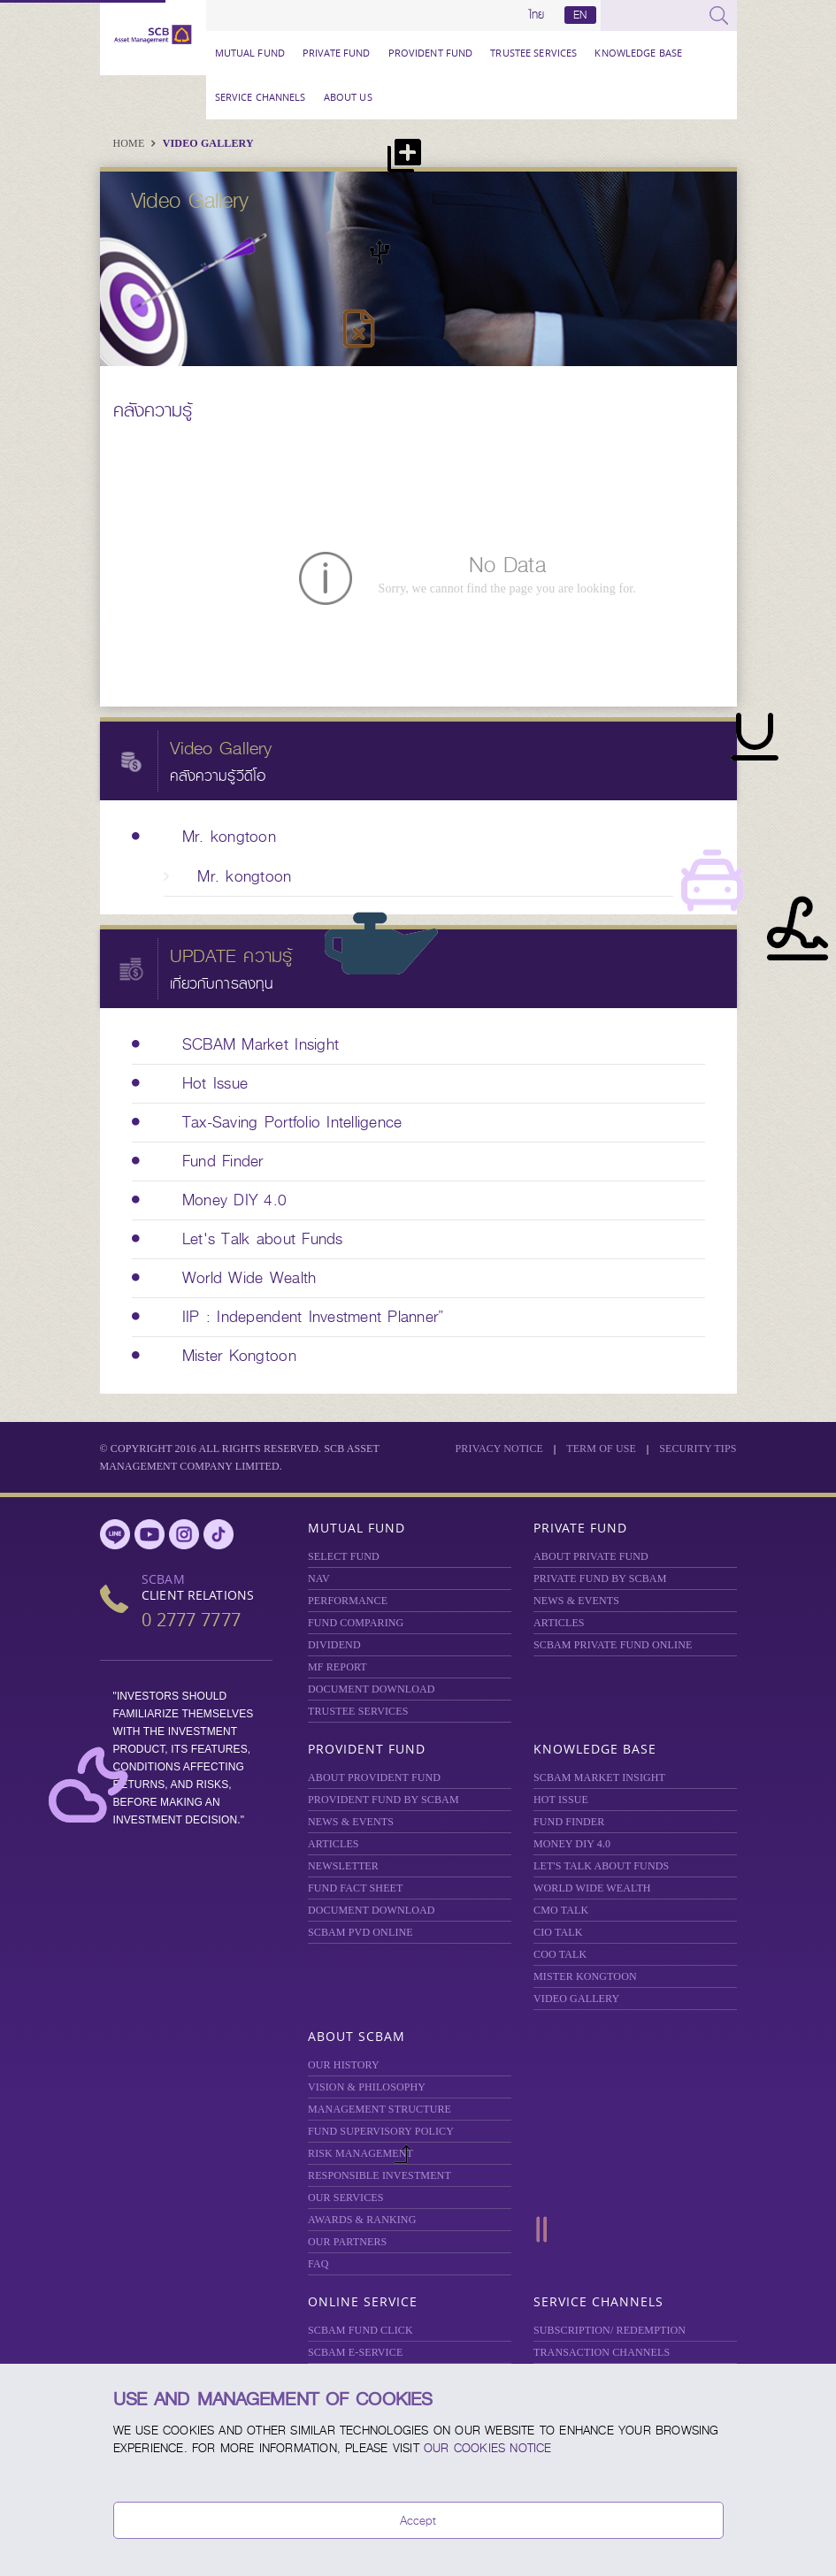  I want to click on apply underline formatting to selected text, so click(755, 737).